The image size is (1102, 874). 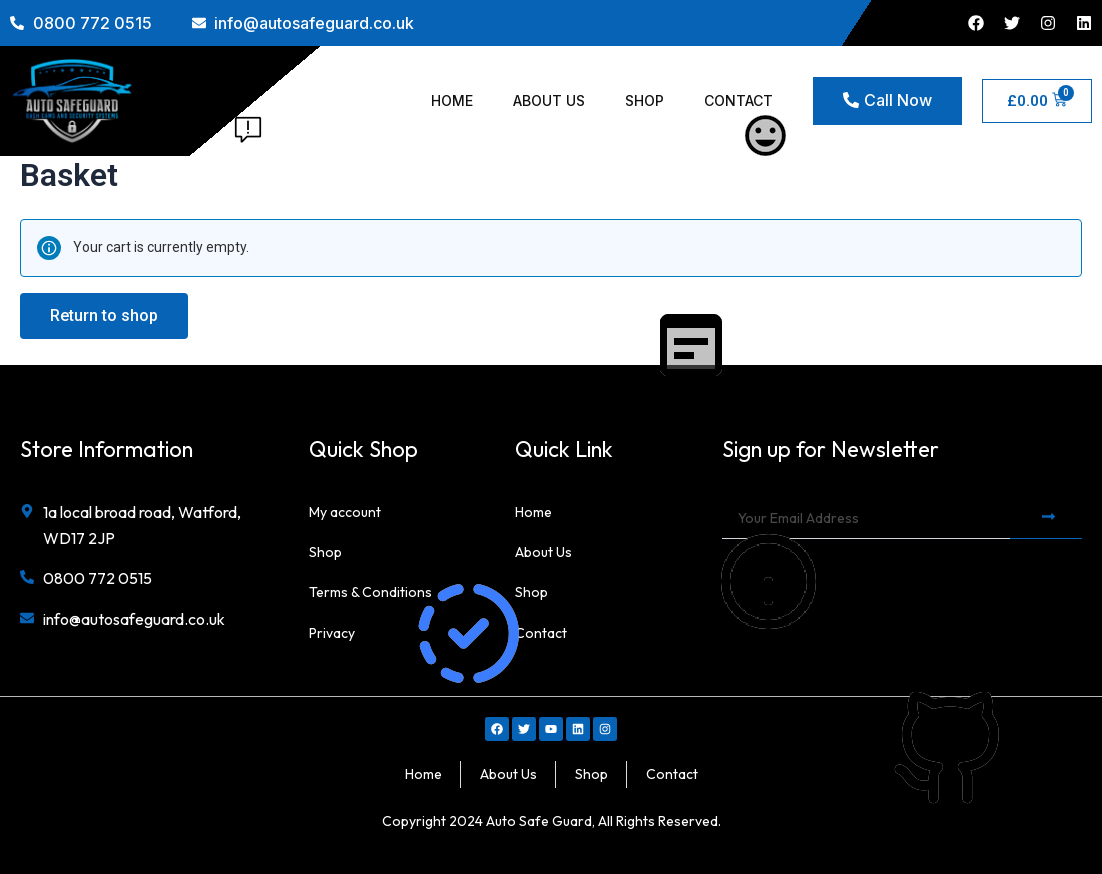 I want to click on report an issue or problem, so click(x=248, y=130).